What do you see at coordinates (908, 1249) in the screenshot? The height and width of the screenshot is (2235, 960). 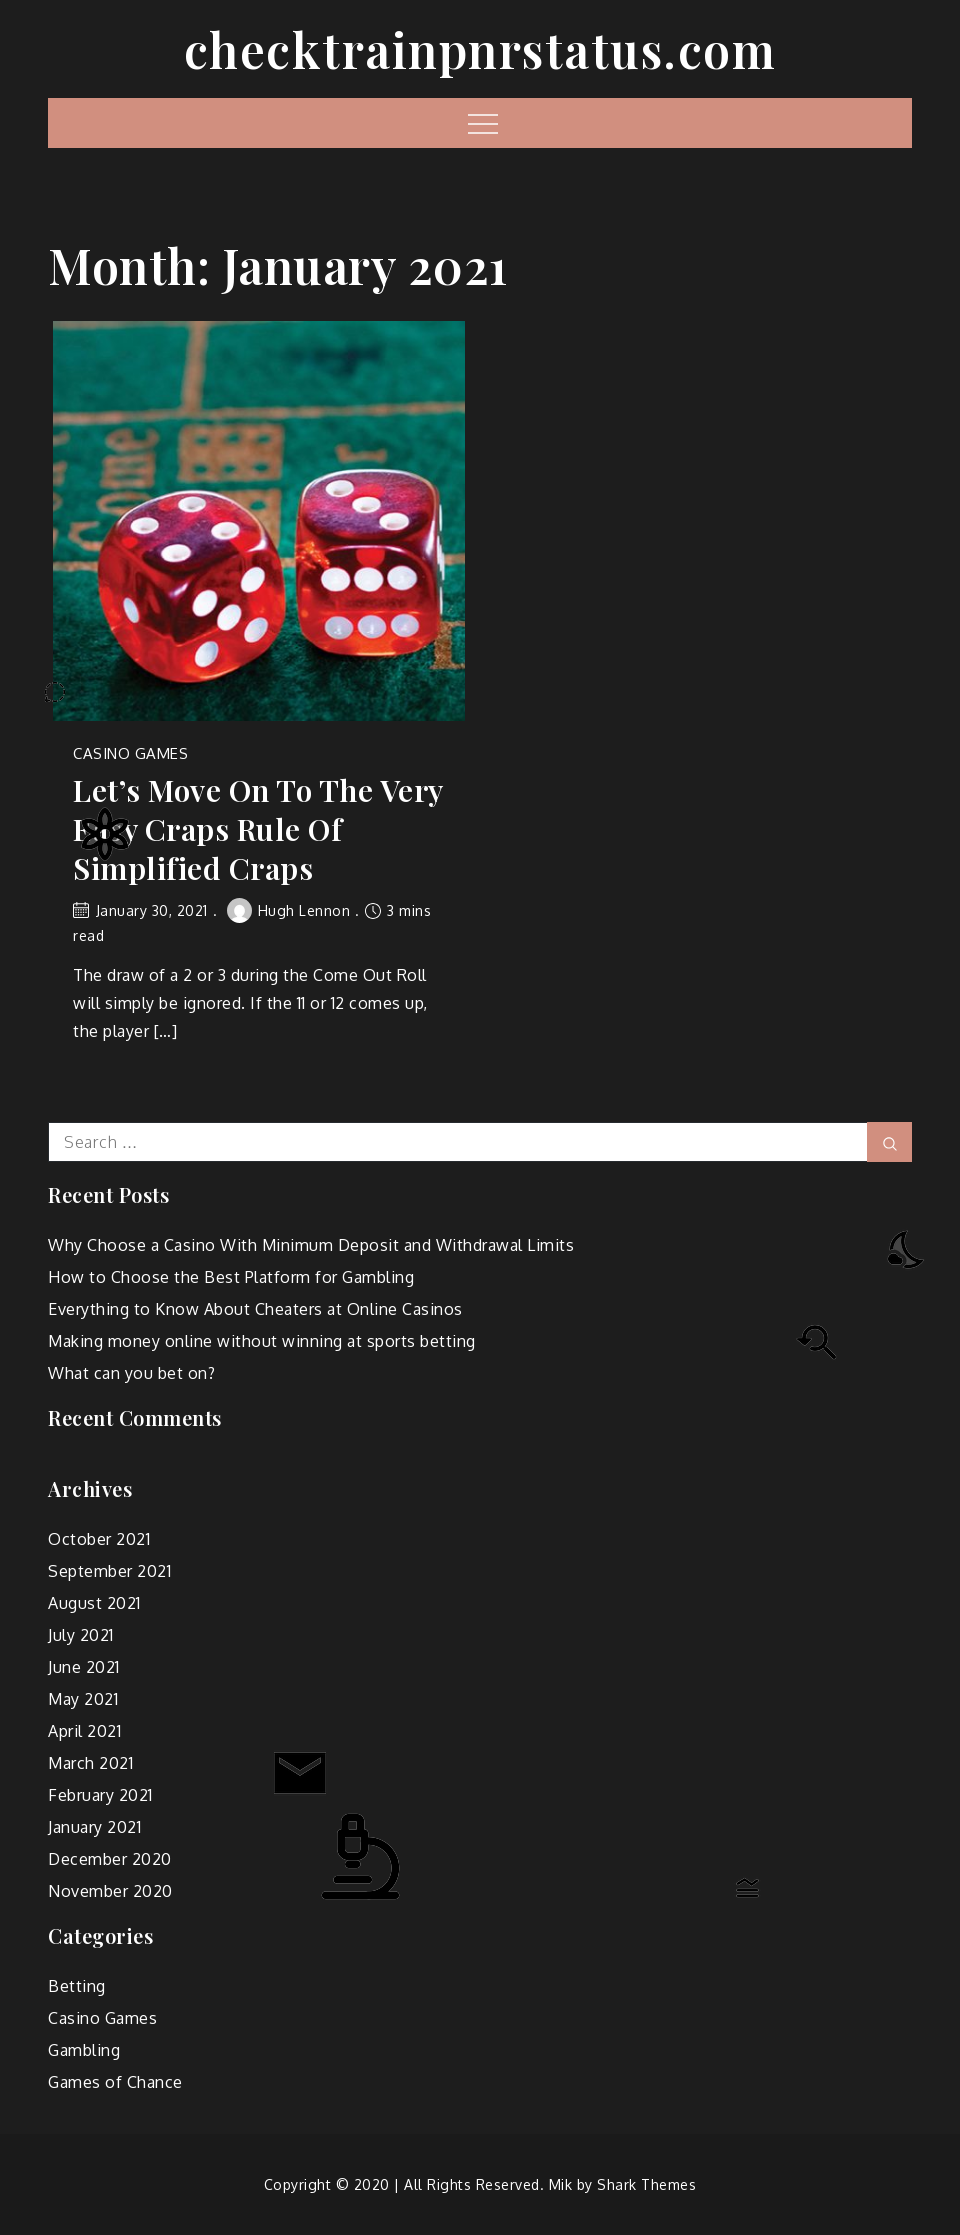 I see `toggle dark mode or night theme` at bounding box center [908, 1249].